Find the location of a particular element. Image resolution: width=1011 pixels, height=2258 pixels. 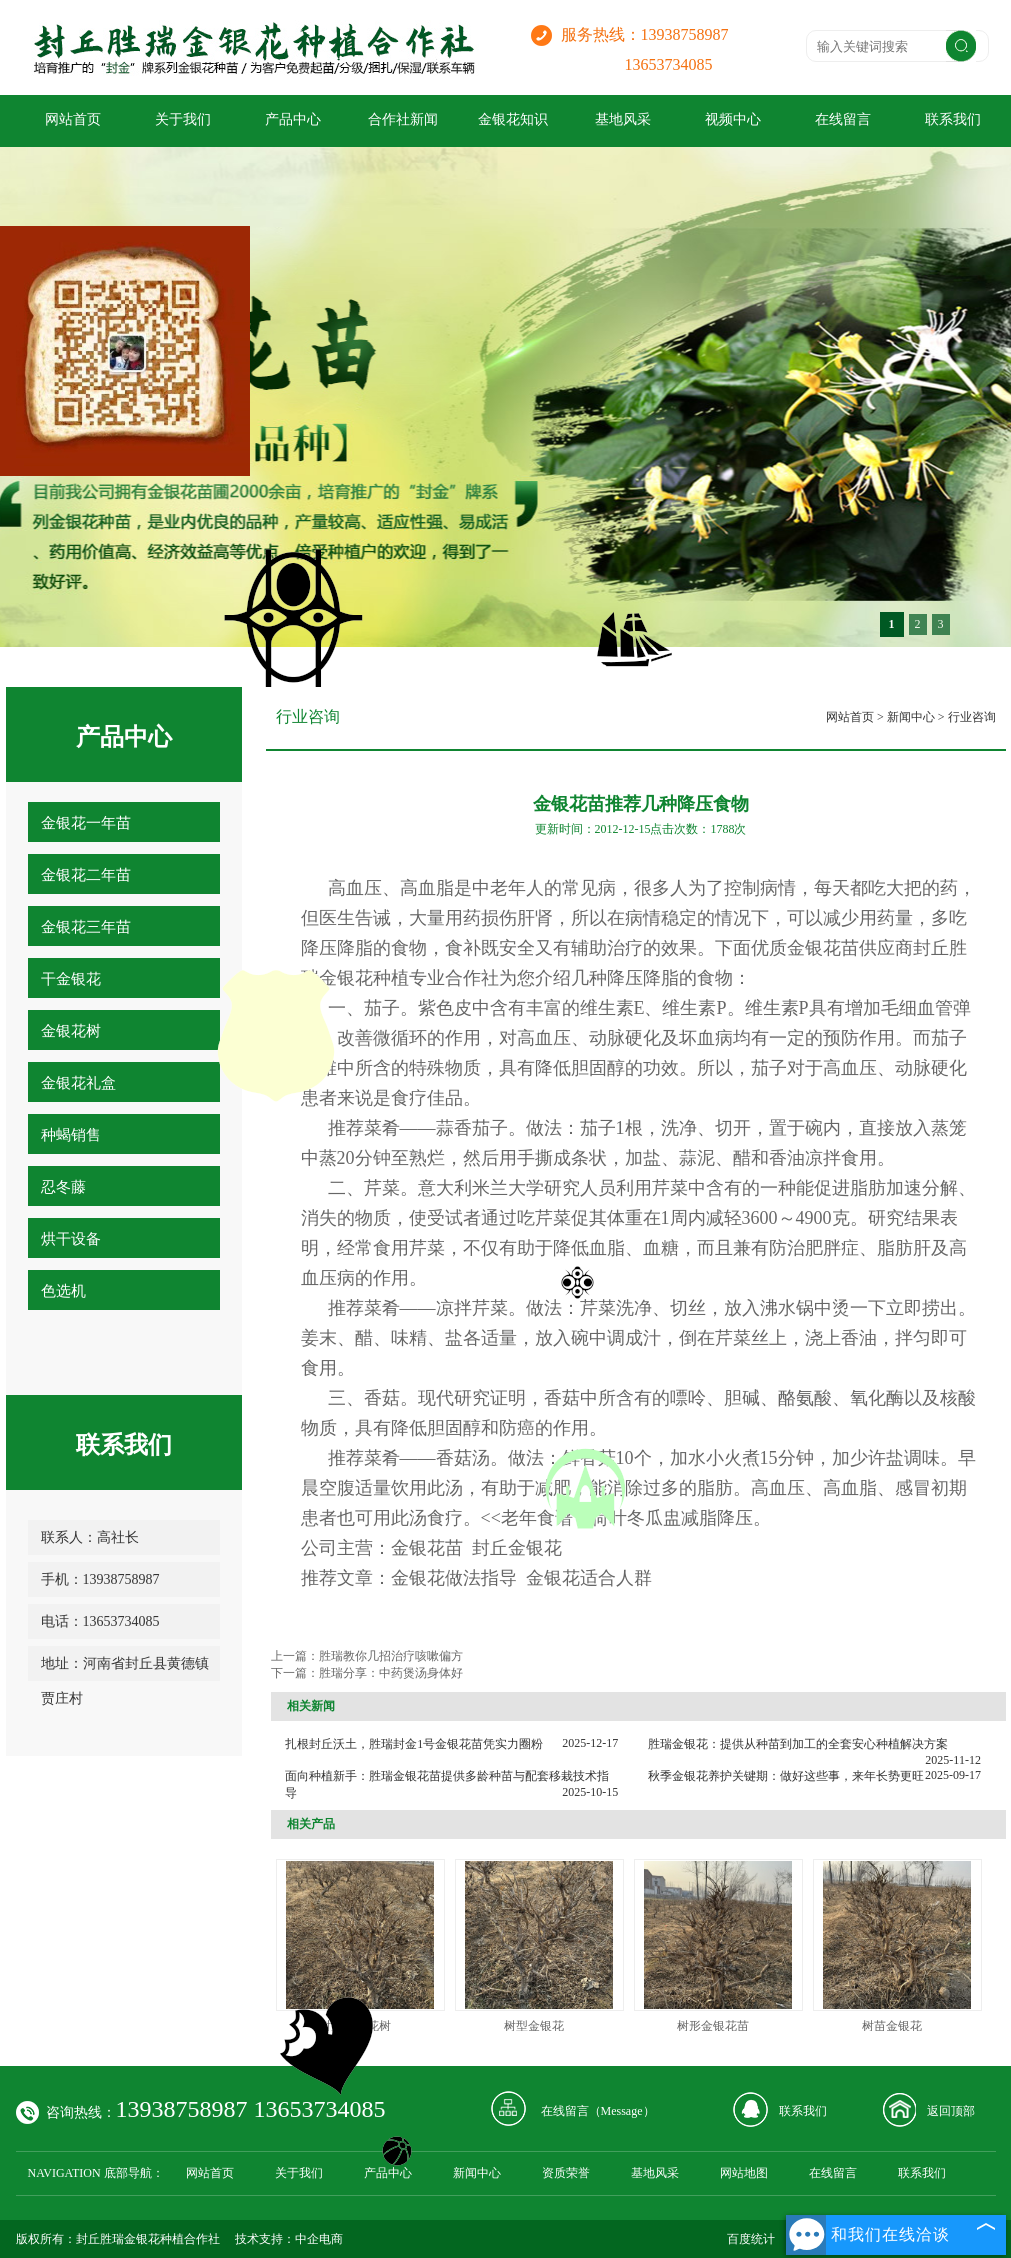

view law enforcement or security features is located at coordinates (276, 1036).